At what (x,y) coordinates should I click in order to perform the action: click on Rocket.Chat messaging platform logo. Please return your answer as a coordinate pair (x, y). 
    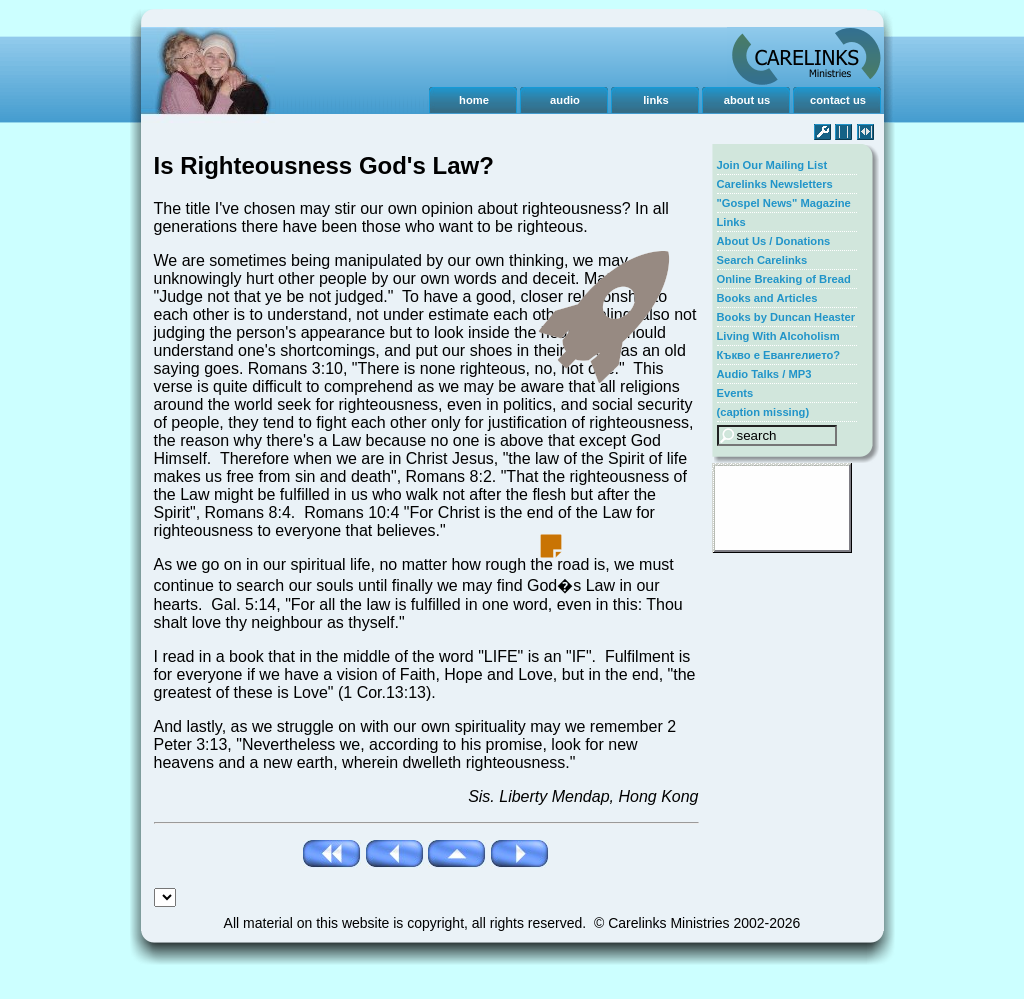
    Looking at the image, I should click on (604, 317).